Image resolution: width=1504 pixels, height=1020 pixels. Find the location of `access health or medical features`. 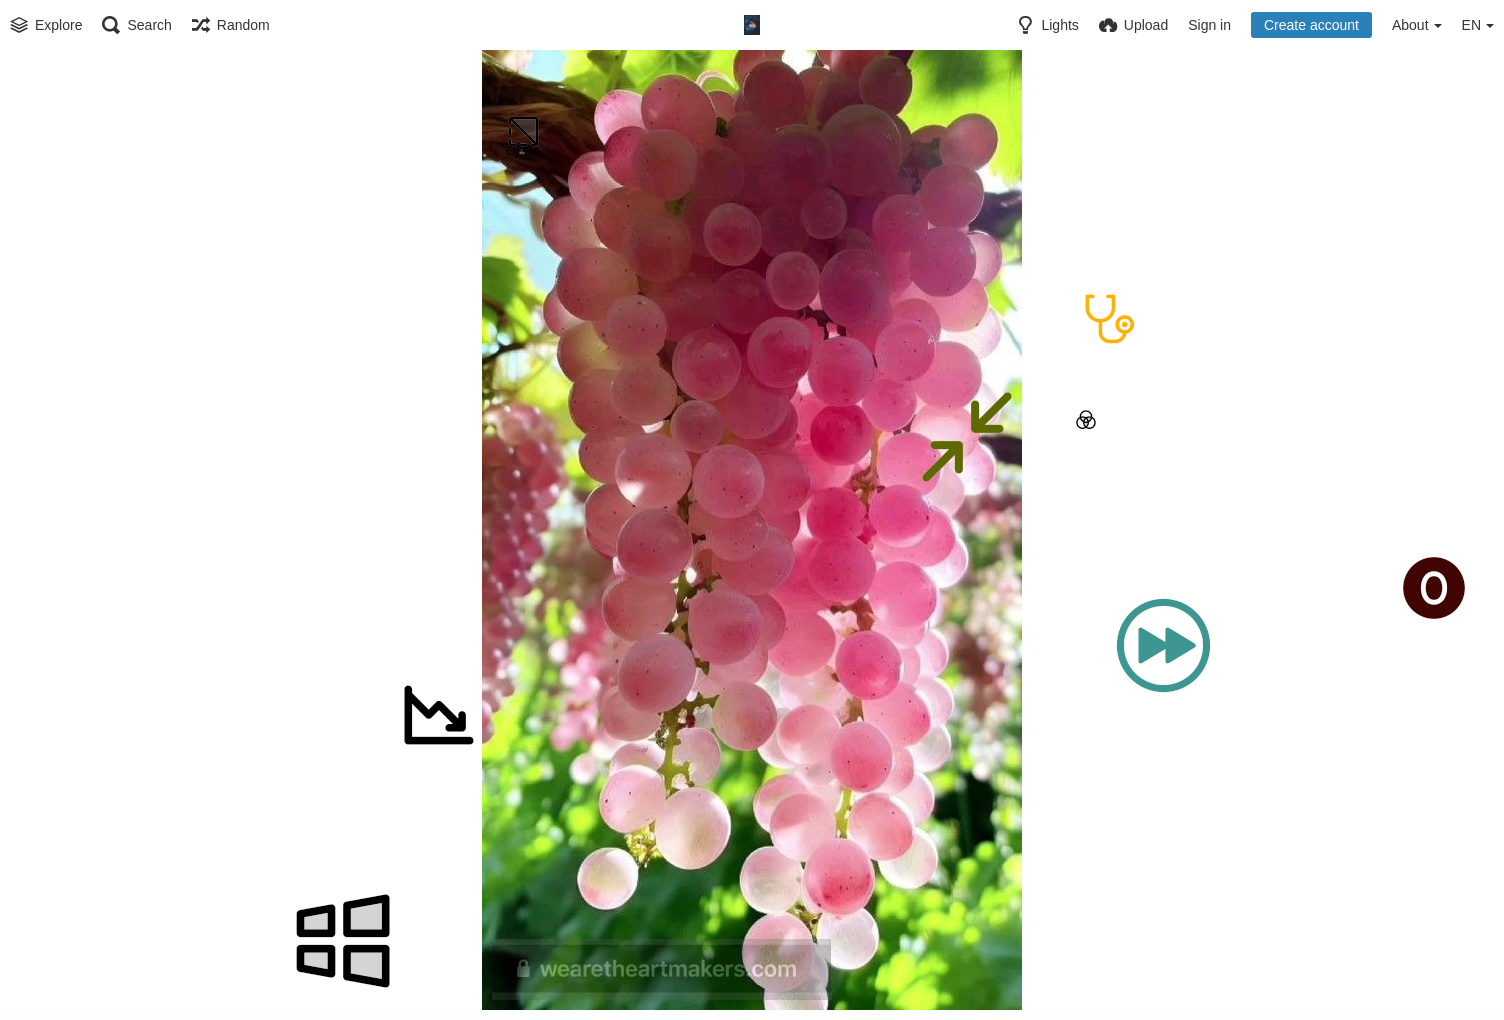

access health or medical features is located at coordinates (1106, 317).